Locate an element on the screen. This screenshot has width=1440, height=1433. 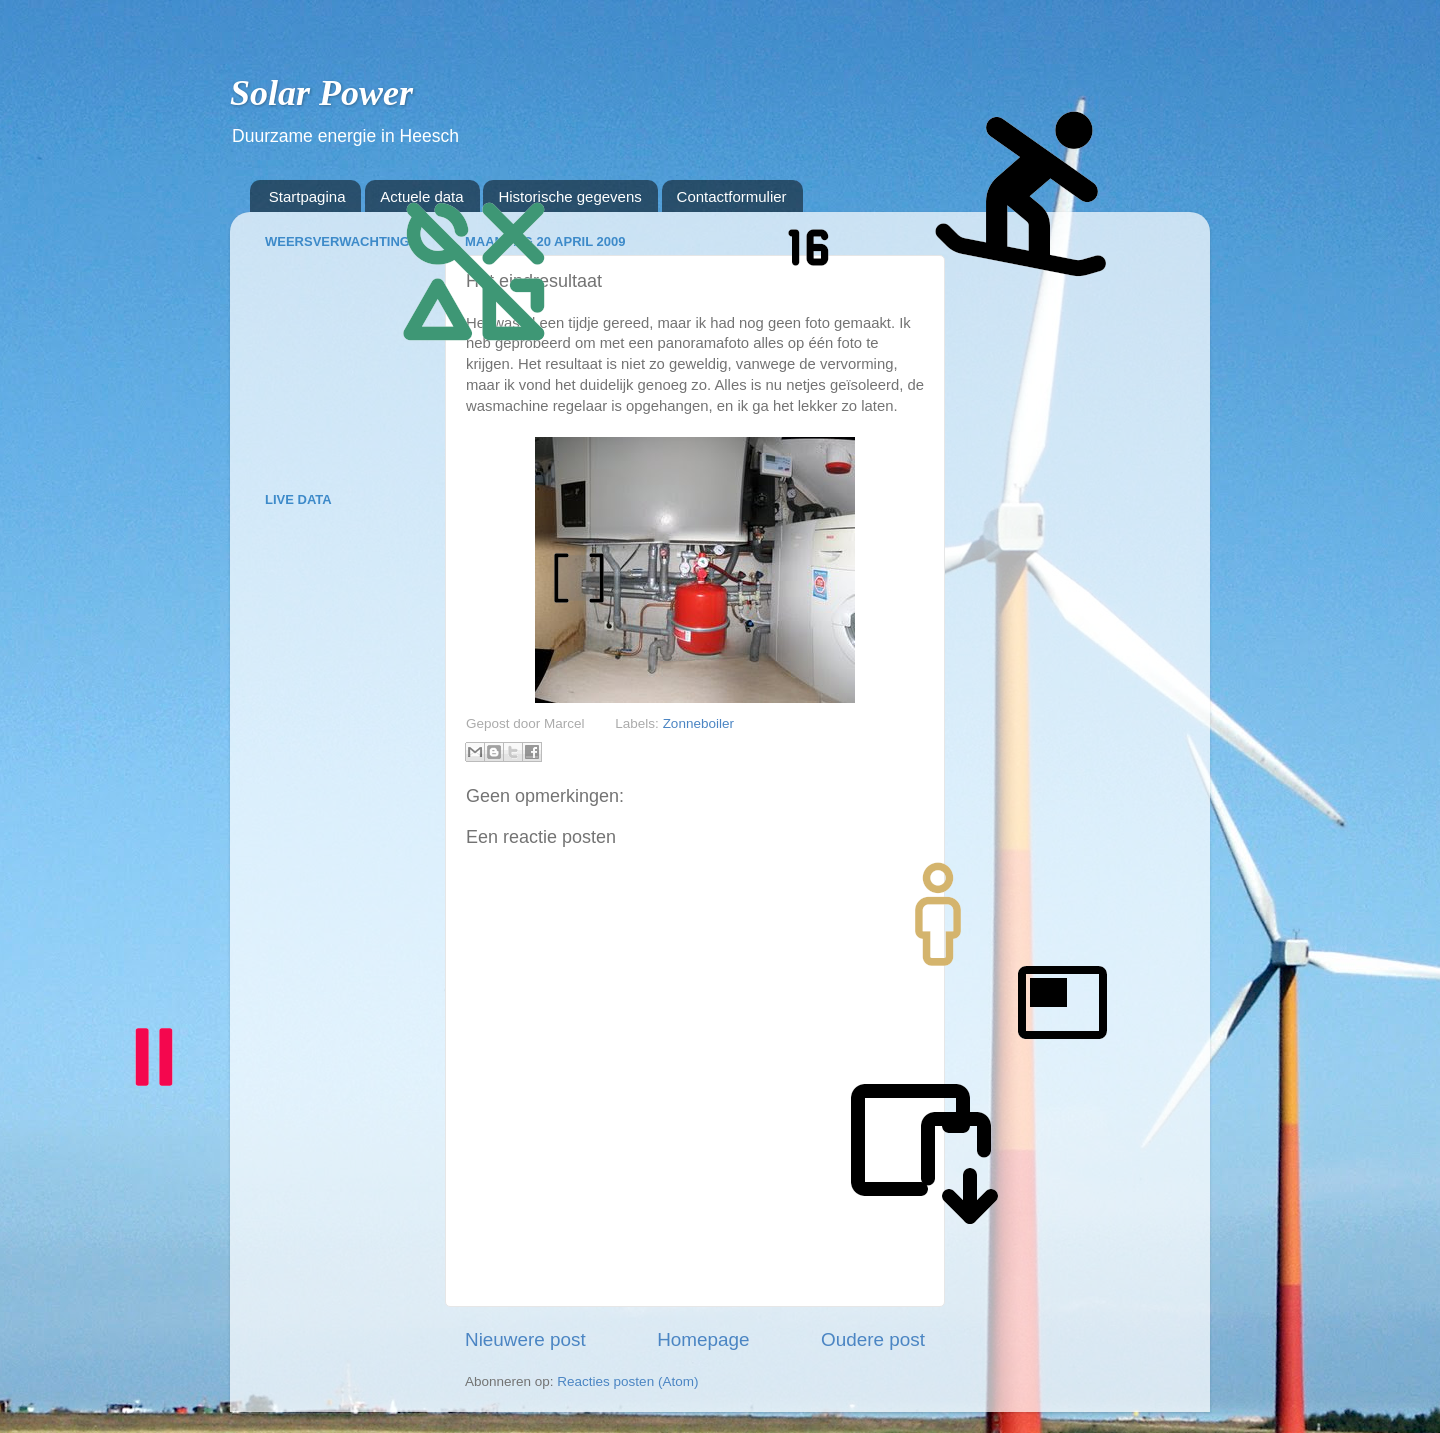
pause media playback is located at coordinates (154, 1057).